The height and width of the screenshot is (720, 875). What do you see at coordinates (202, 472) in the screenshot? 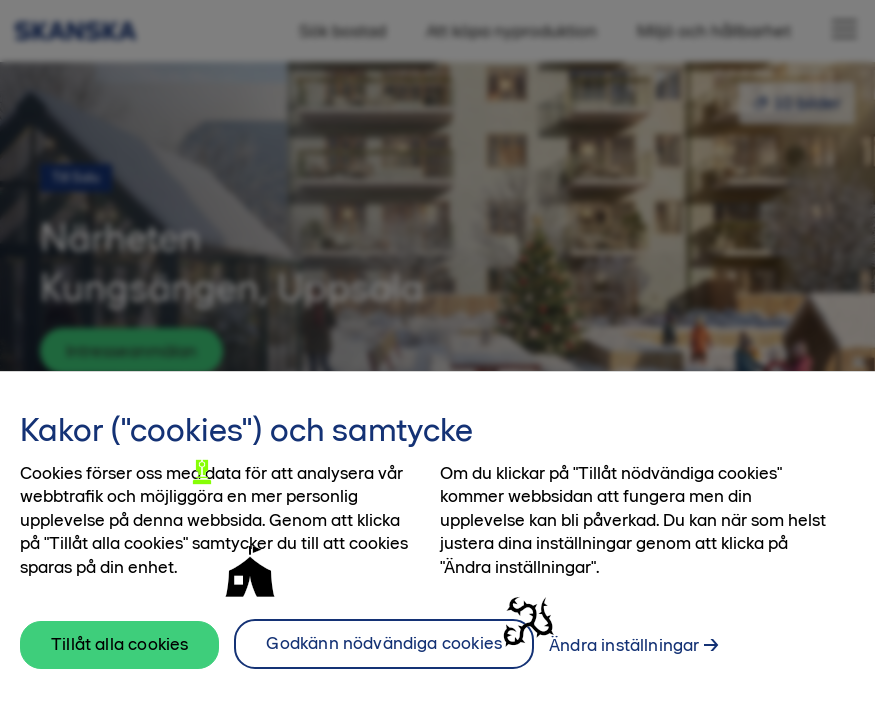
I see `tesla coil or electrical equipment icon` at bounding box center [202, 472].